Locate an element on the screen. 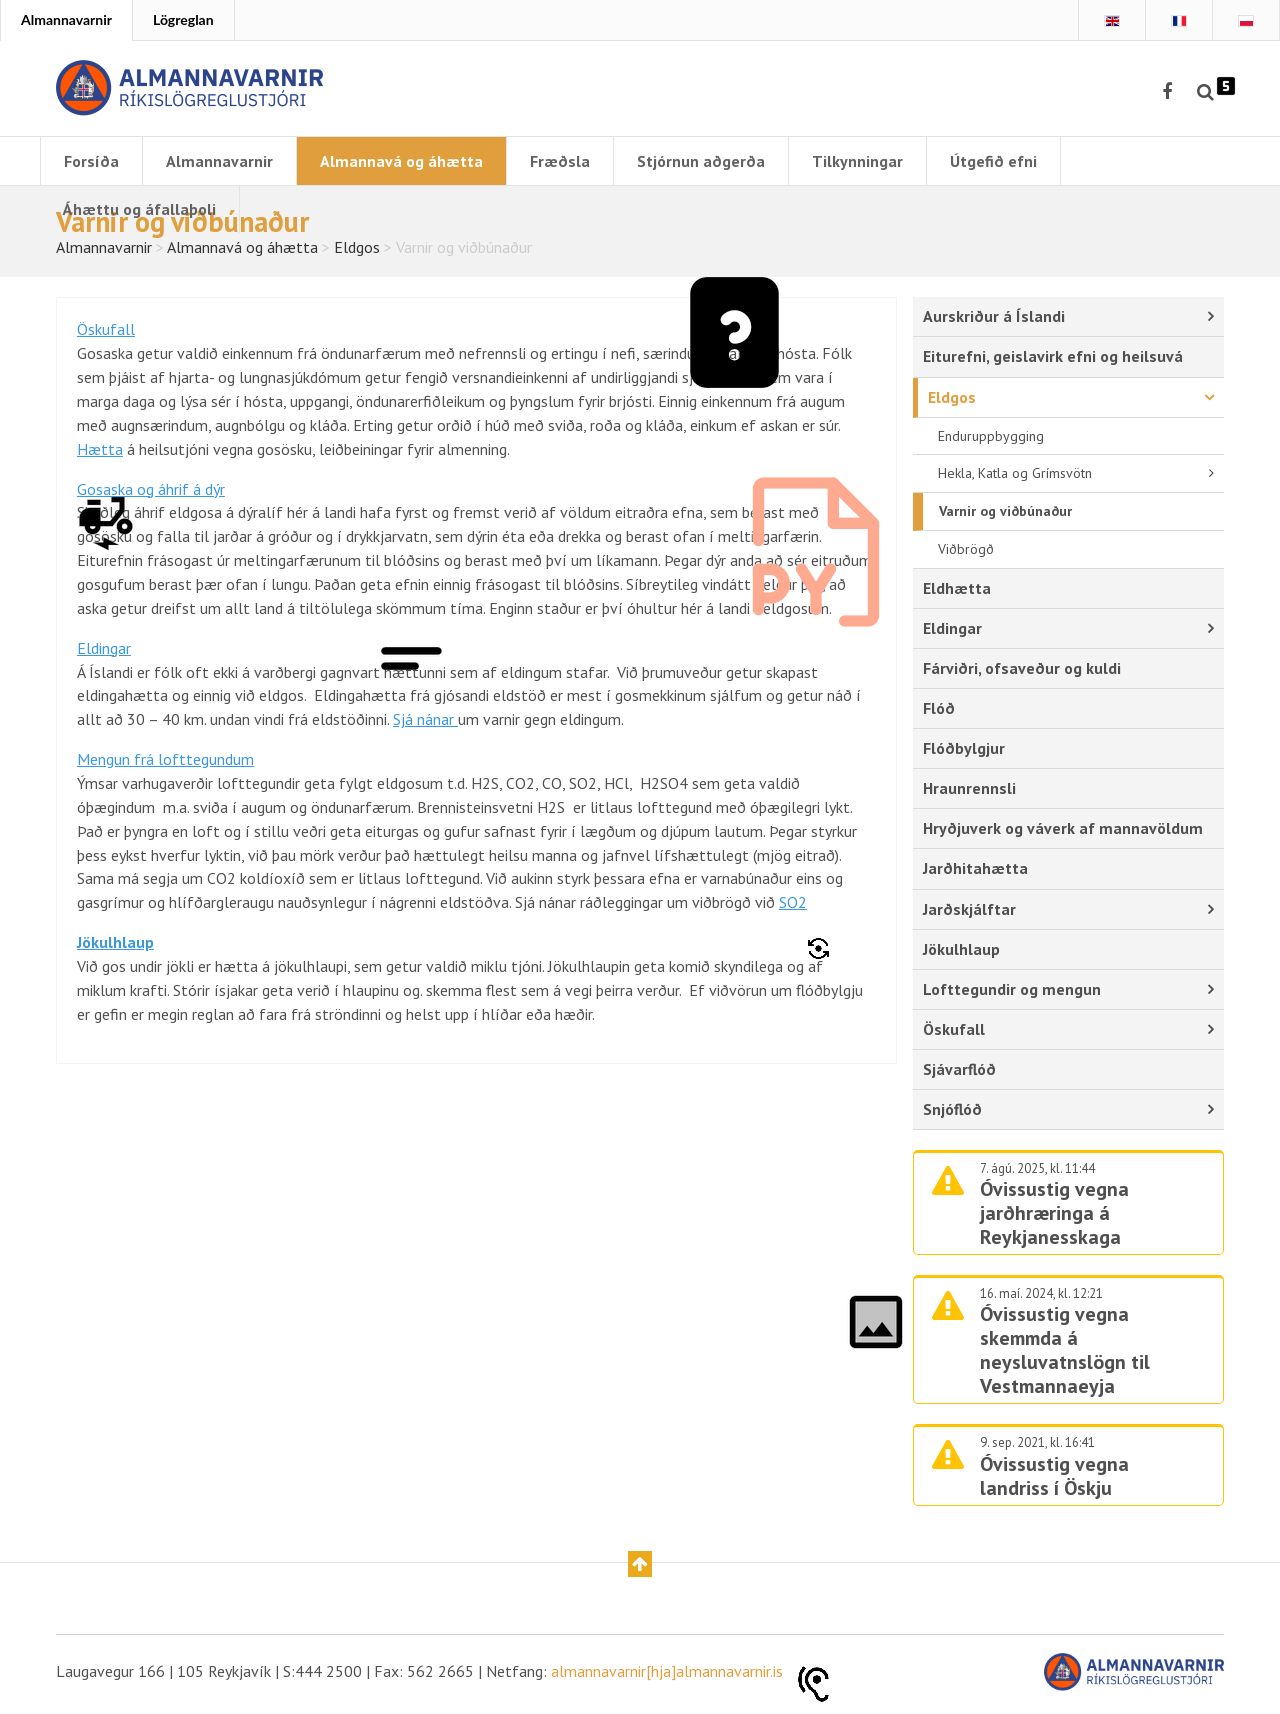 The height and width of the screenshot is (1714, 1280). a python script or .py file is located at coordinates (816, 552).